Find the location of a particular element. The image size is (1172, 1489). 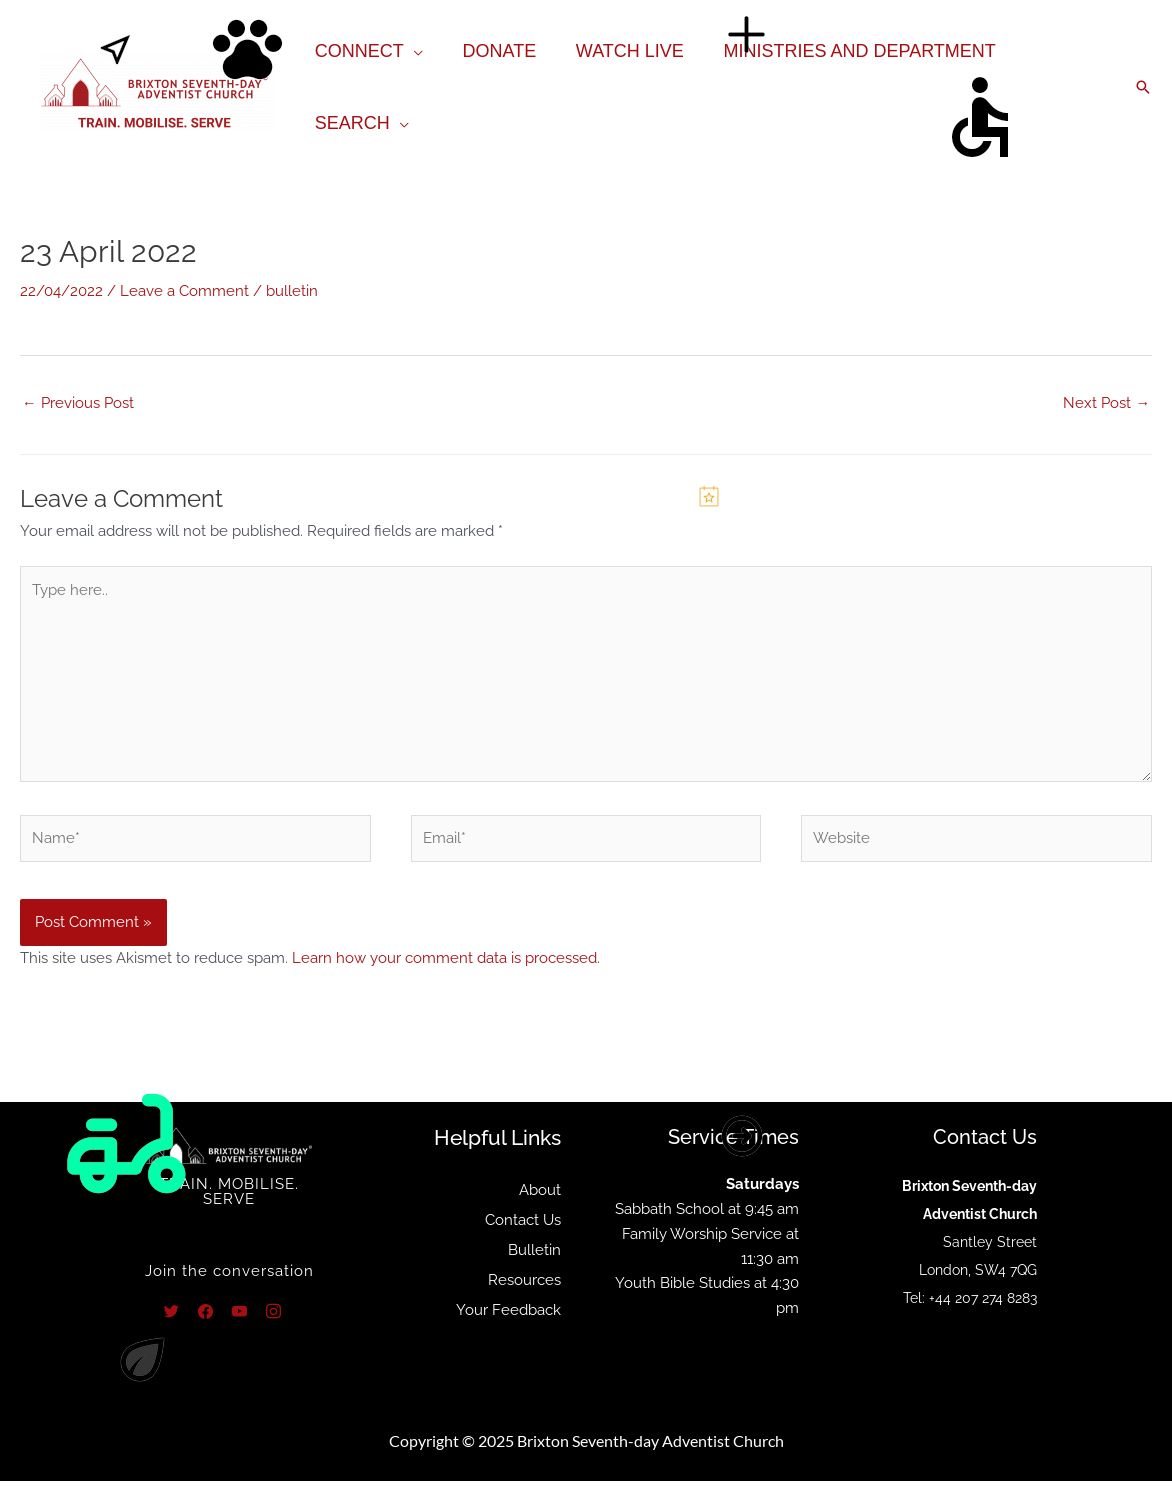

select moped or scooter delivery is located at coordinates (129, 1143).